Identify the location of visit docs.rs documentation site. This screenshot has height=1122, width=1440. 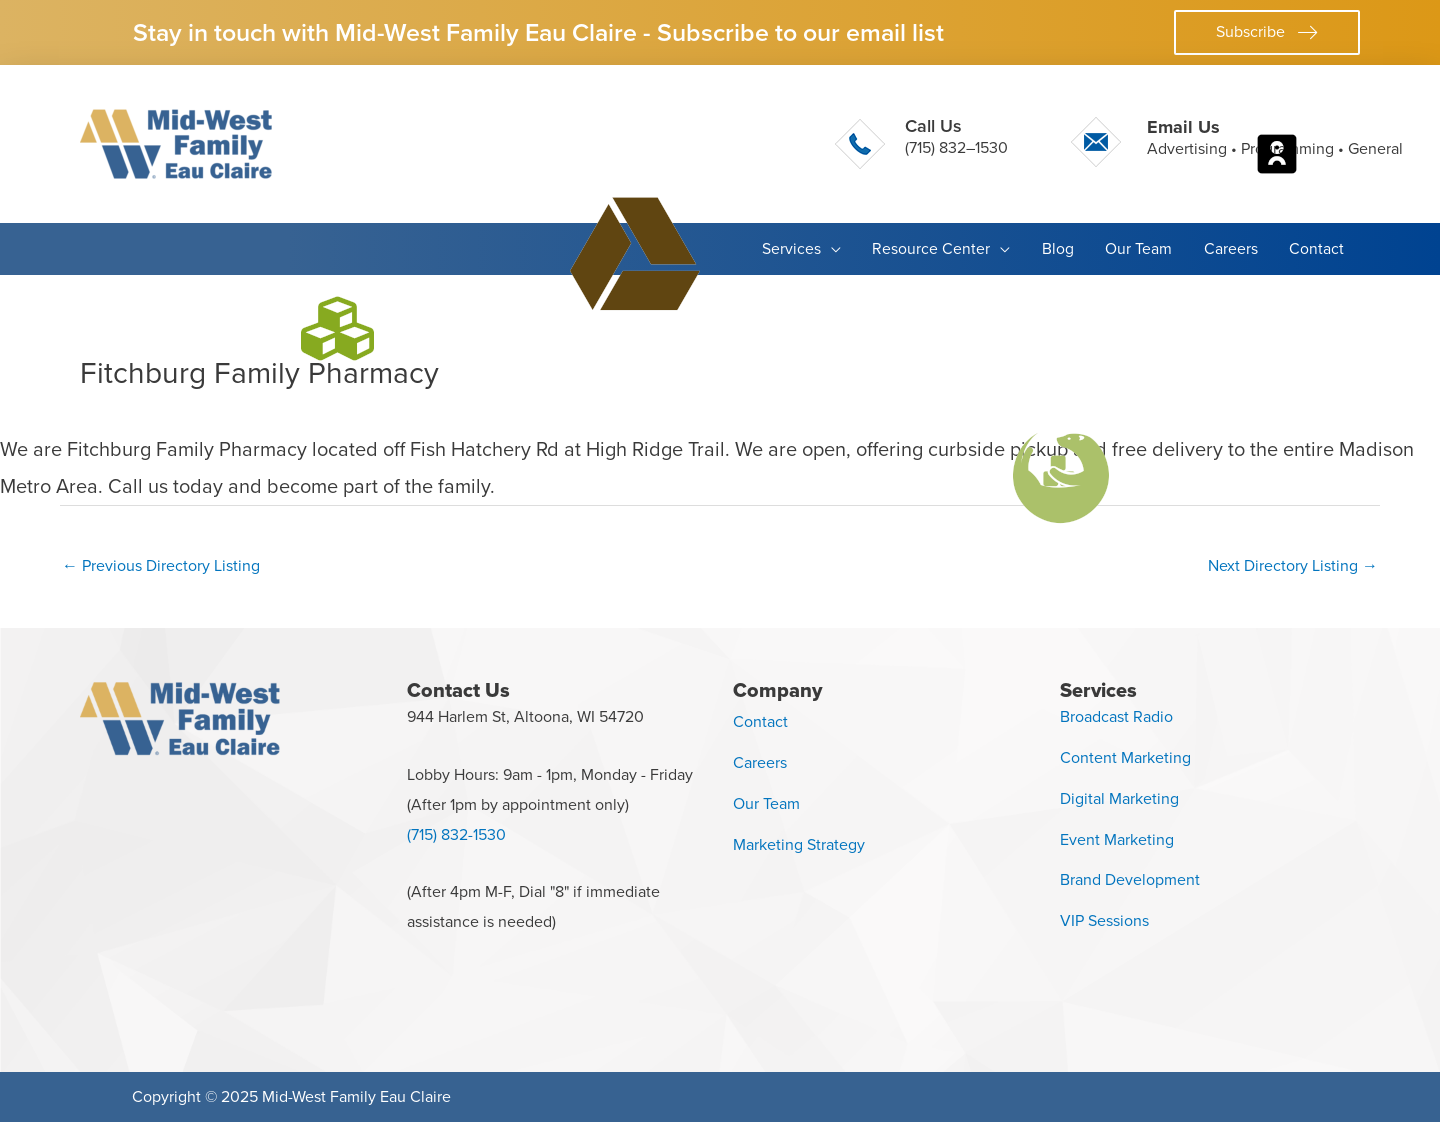
(337, 328).